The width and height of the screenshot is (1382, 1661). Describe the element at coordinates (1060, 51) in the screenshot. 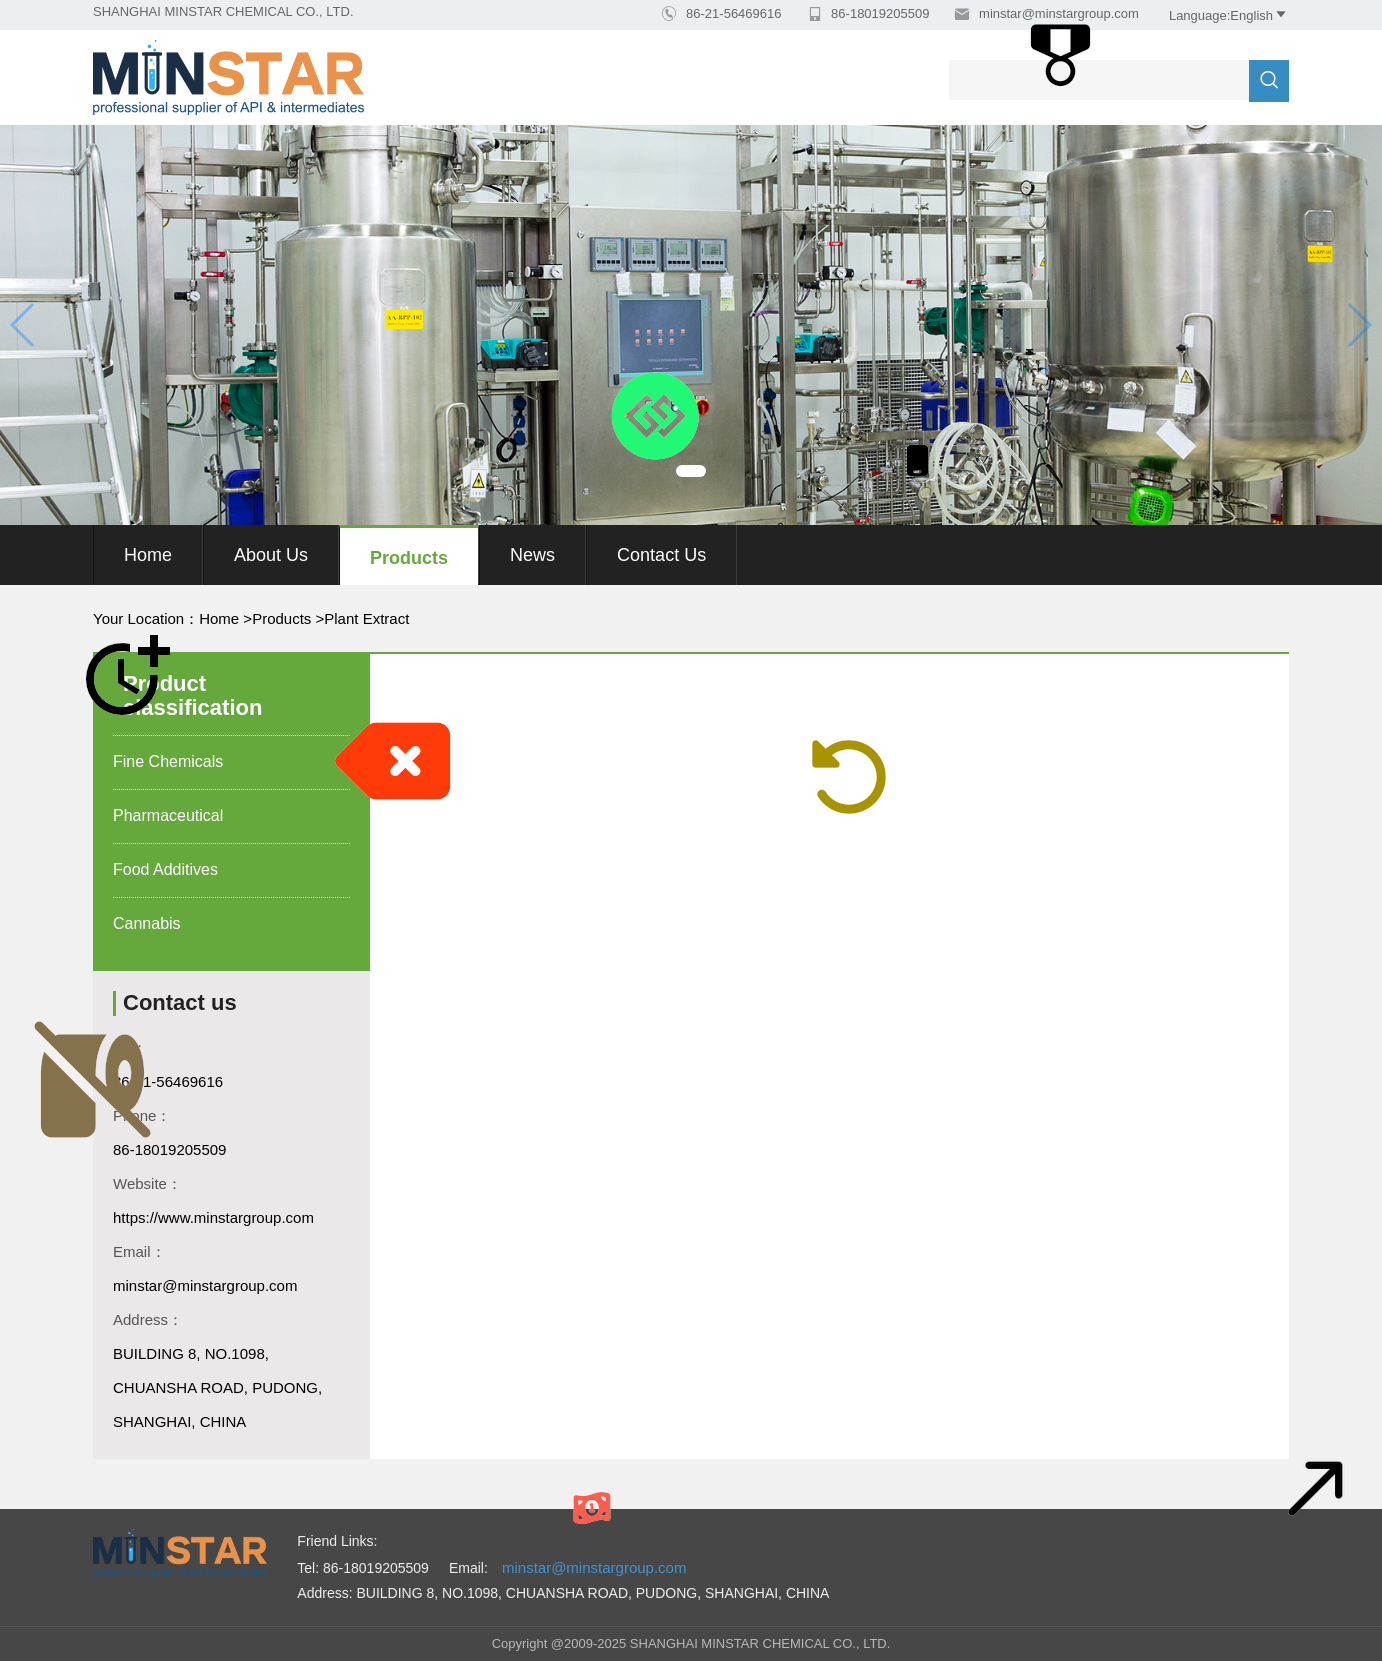

I see `view achievements or awards` at that location.